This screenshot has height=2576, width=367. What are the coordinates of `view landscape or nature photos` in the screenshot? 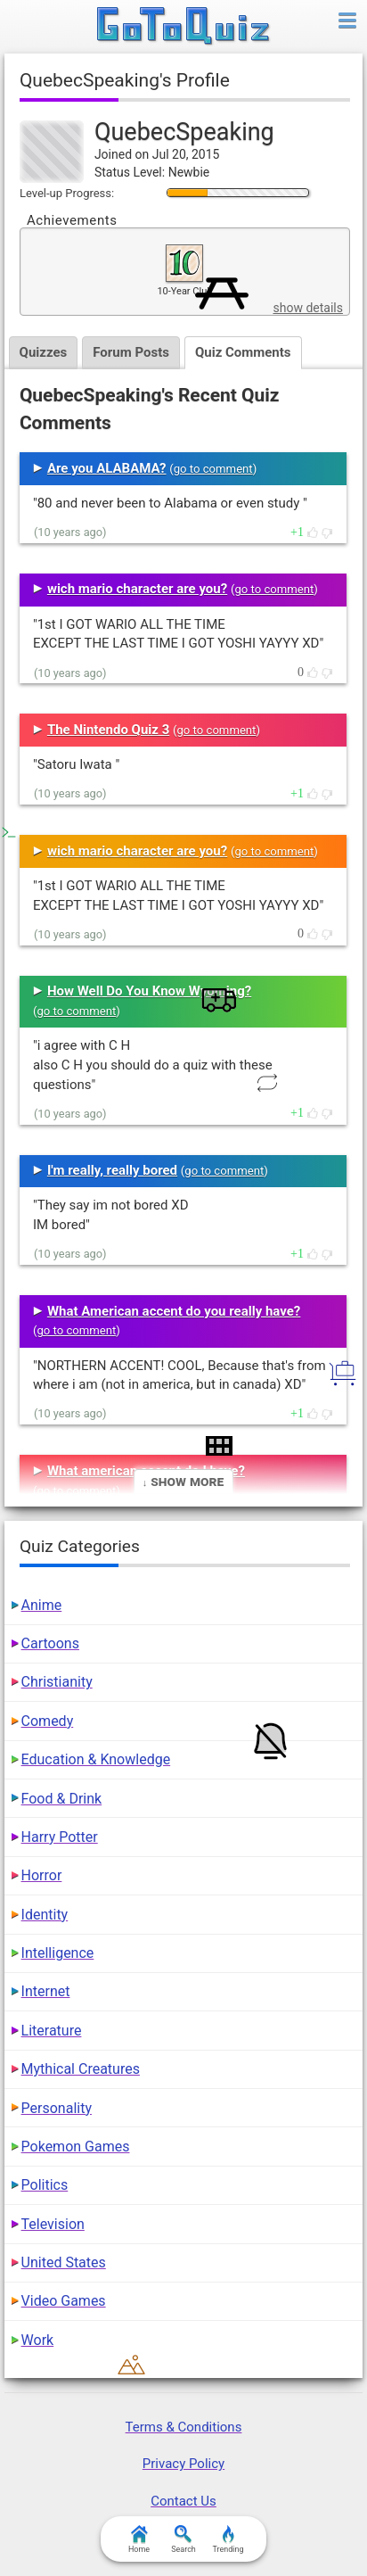 It's located at (131, 2365).